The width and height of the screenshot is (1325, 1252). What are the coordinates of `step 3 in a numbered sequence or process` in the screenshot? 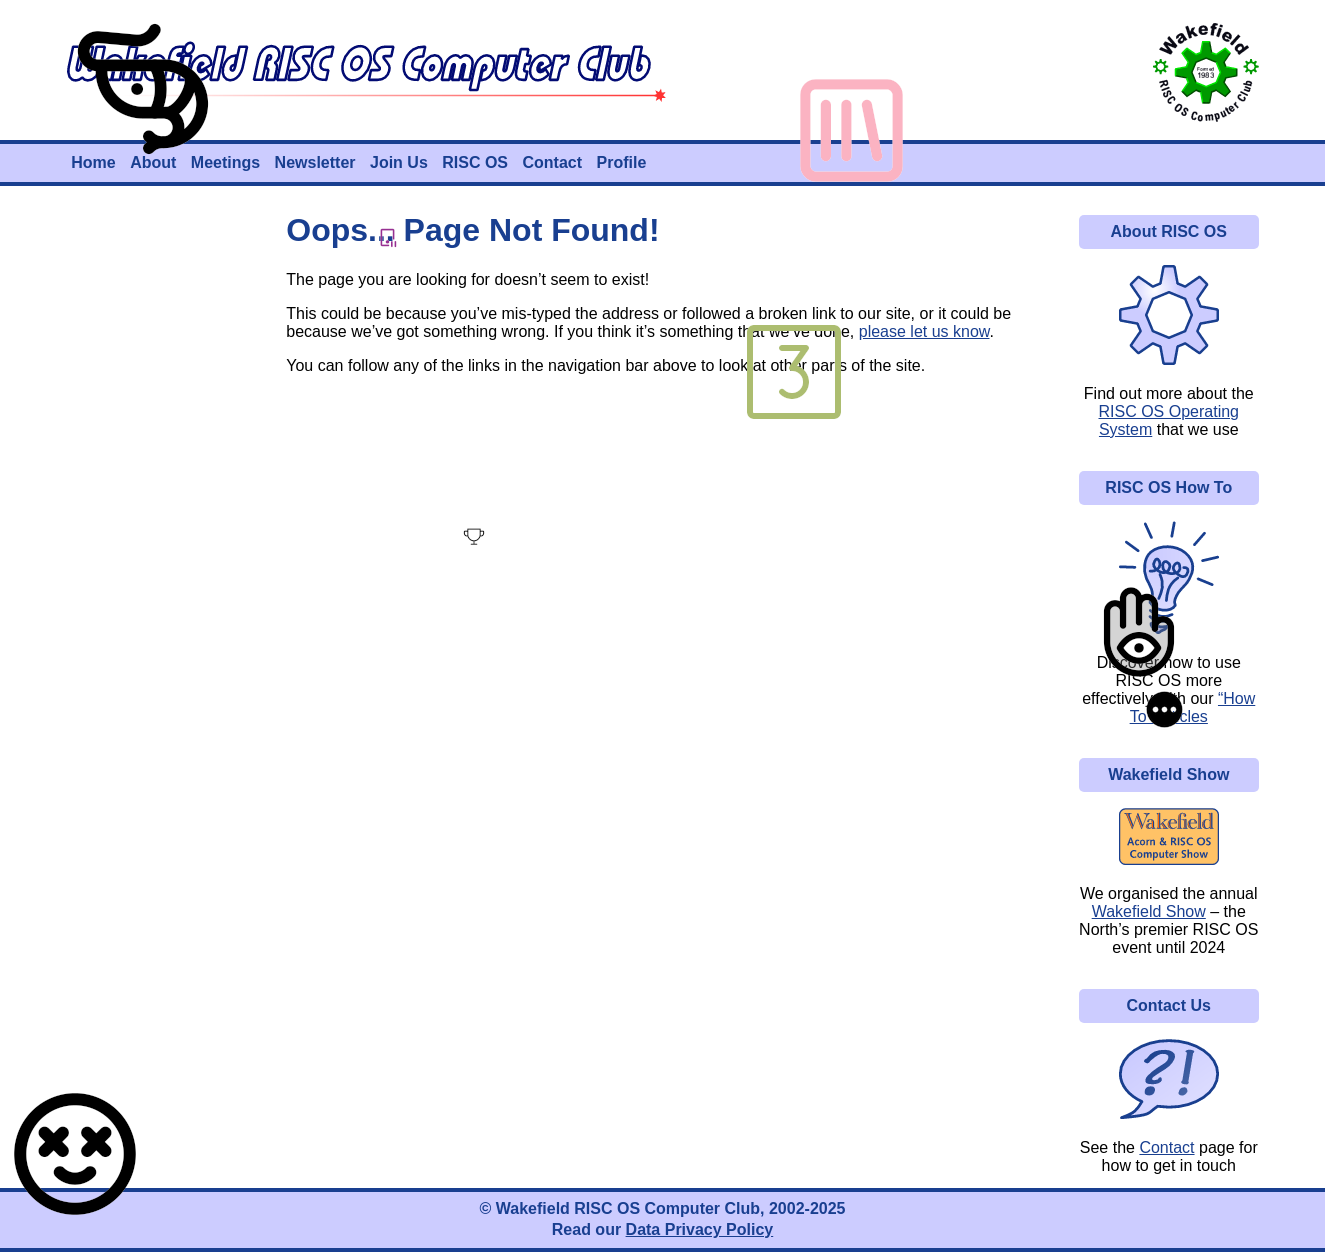 It's located at (794, 372).